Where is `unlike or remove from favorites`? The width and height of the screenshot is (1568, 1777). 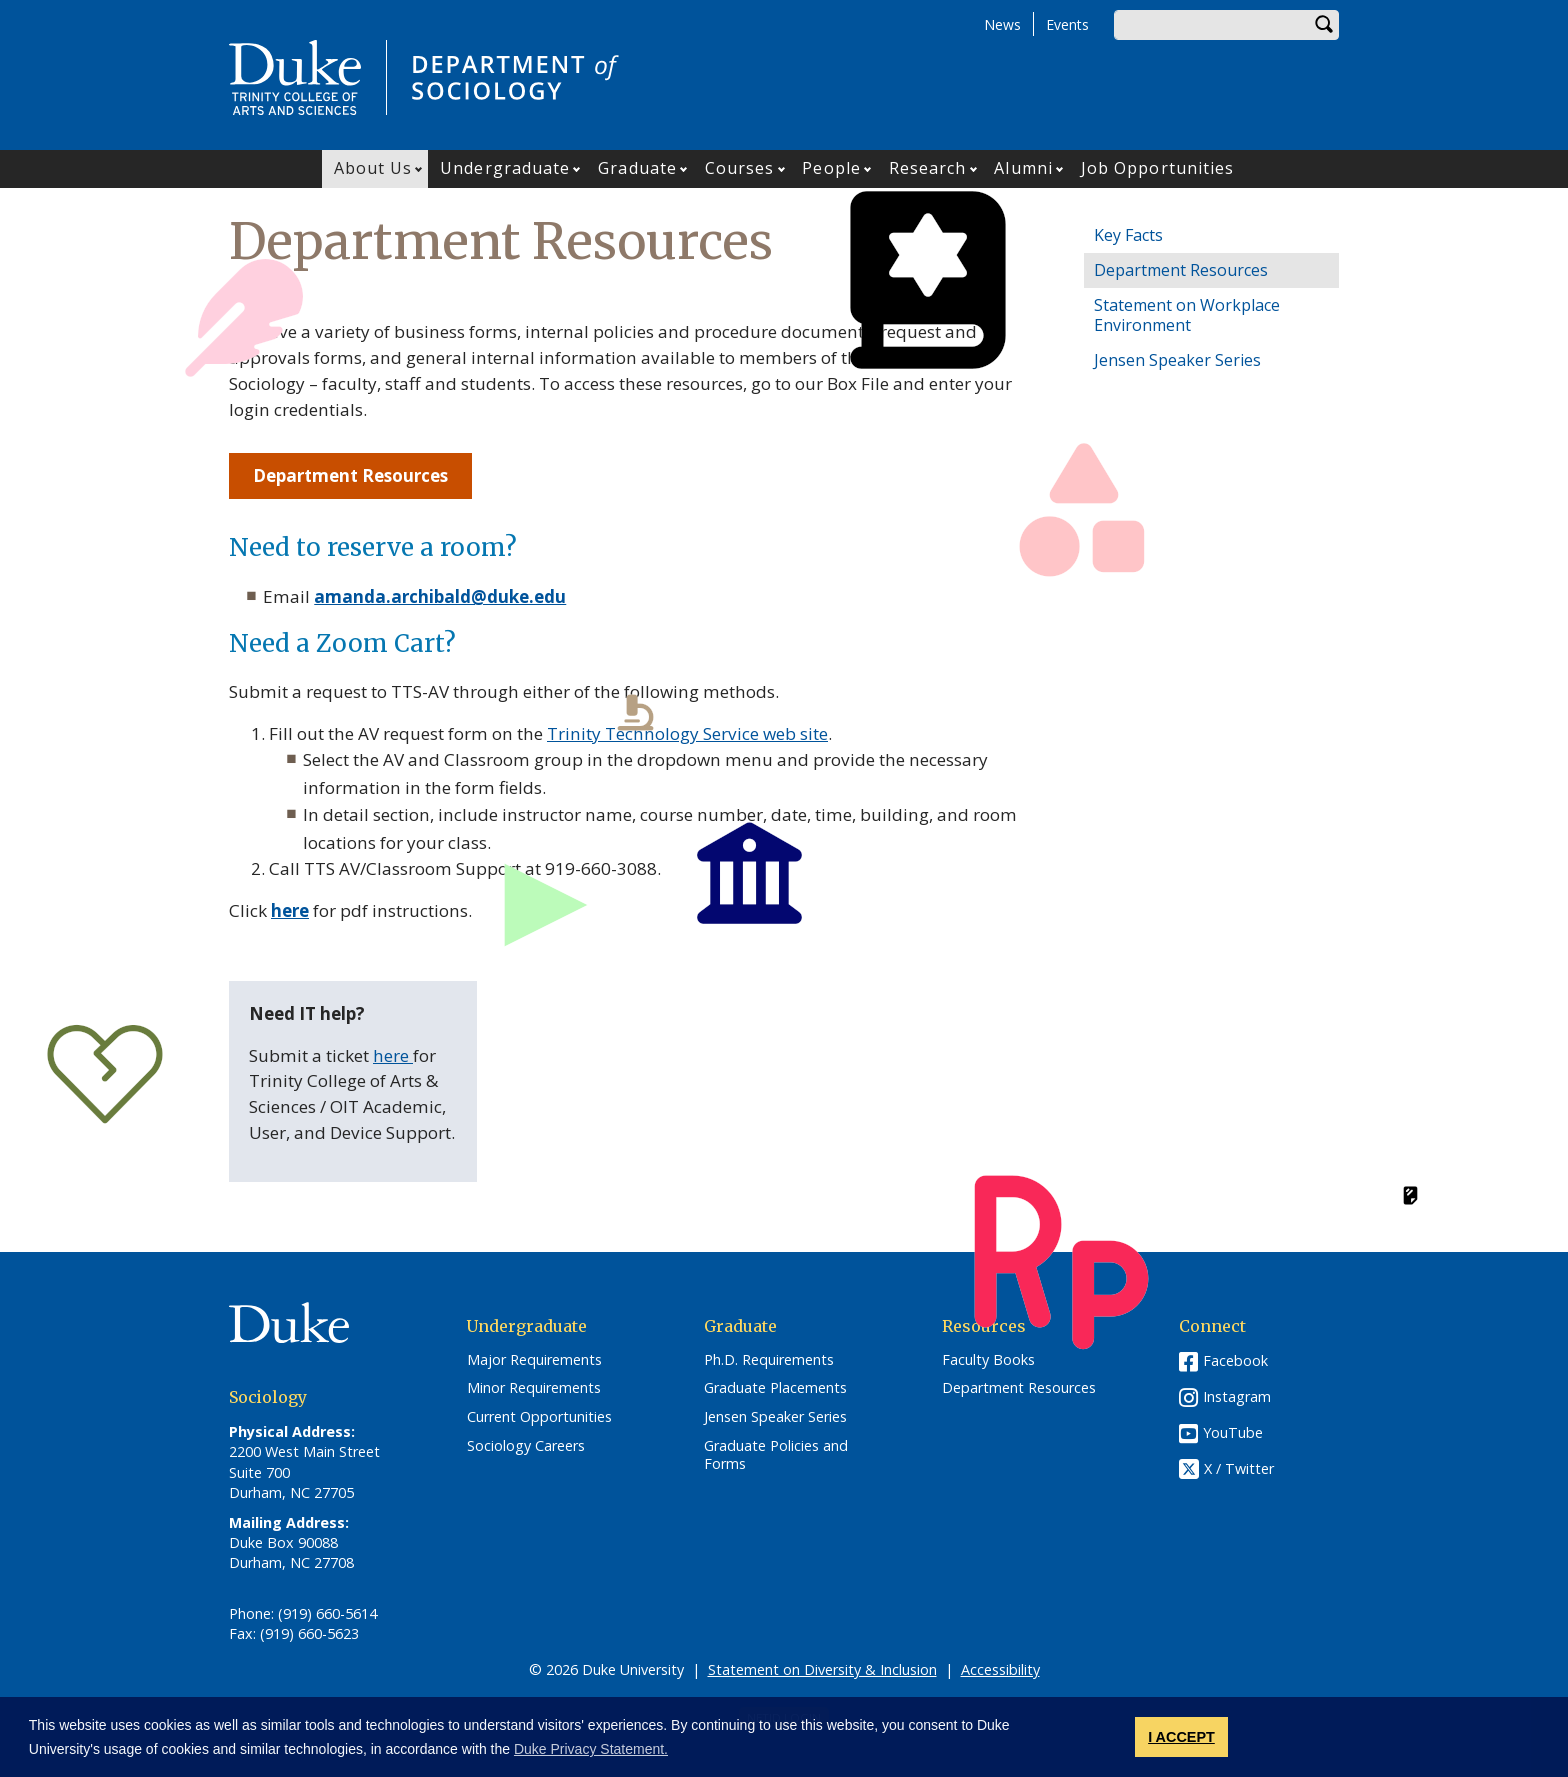
unlike or remove from favorites is located at coordinates (105, 1070).